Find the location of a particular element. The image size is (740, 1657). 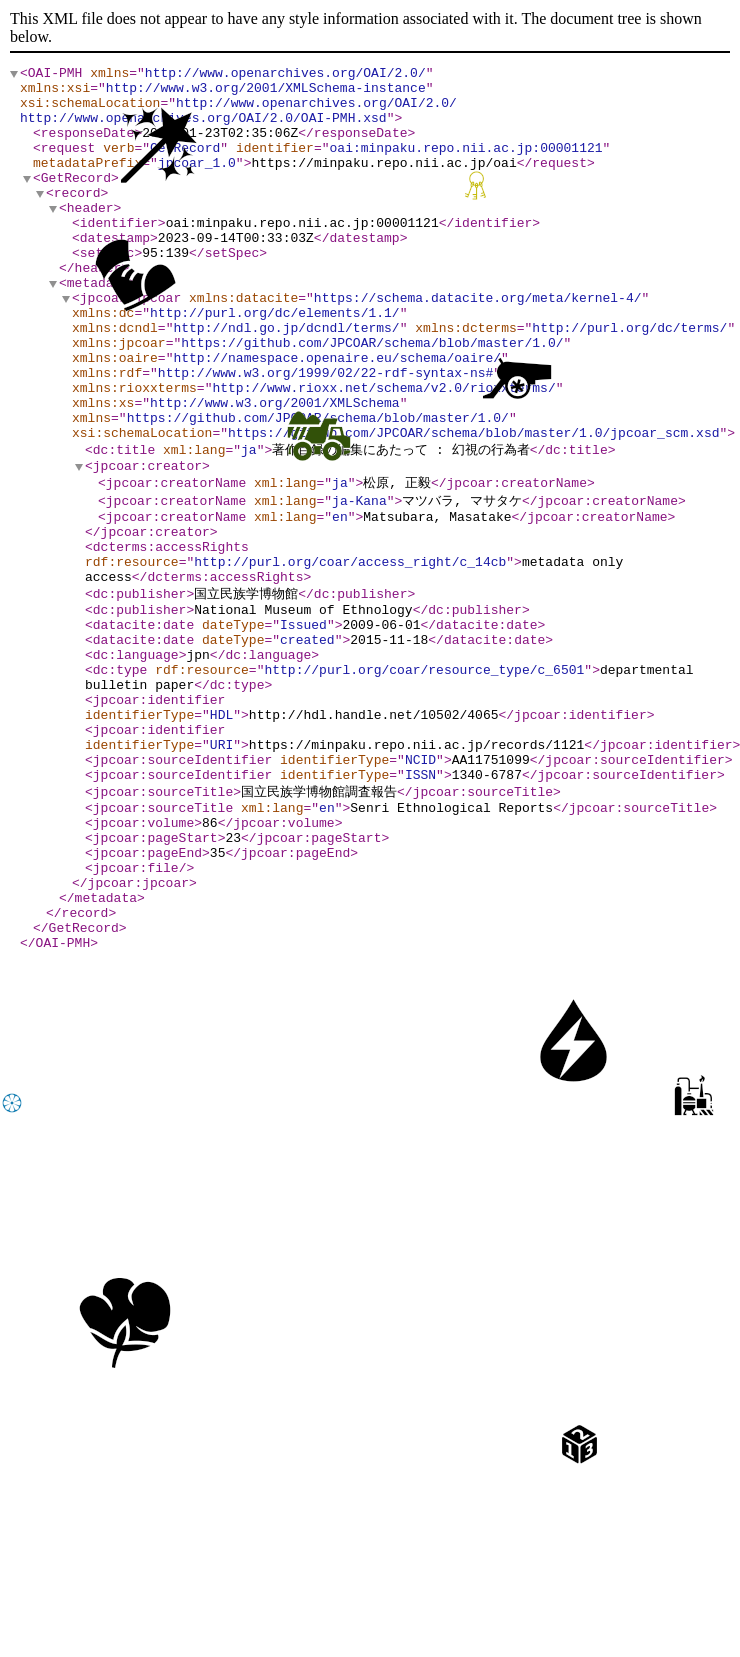

indicates cotton or natural fiber material is located at coordinates (125, 1323).